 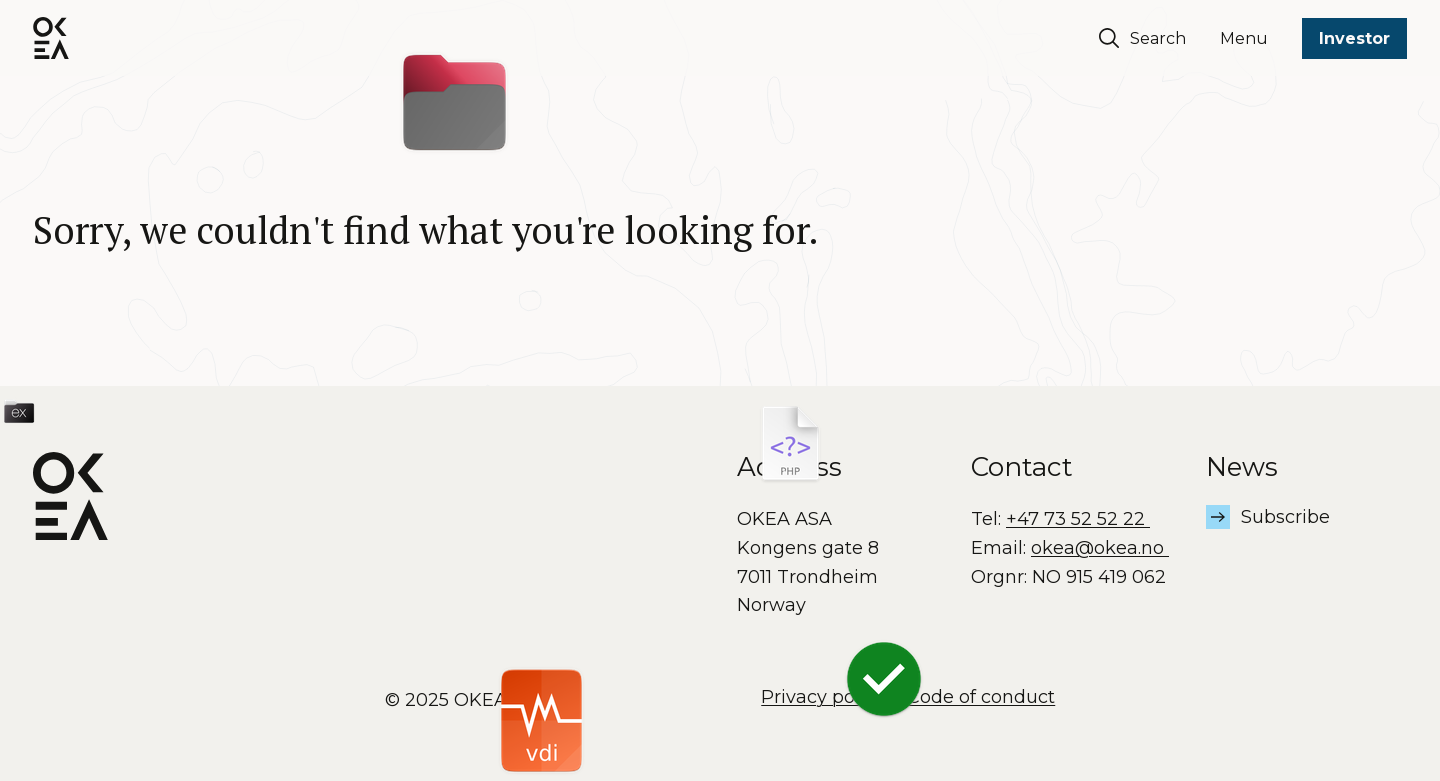 I want to click on drop files here to move them into this folder, so click(x=454, y=102).